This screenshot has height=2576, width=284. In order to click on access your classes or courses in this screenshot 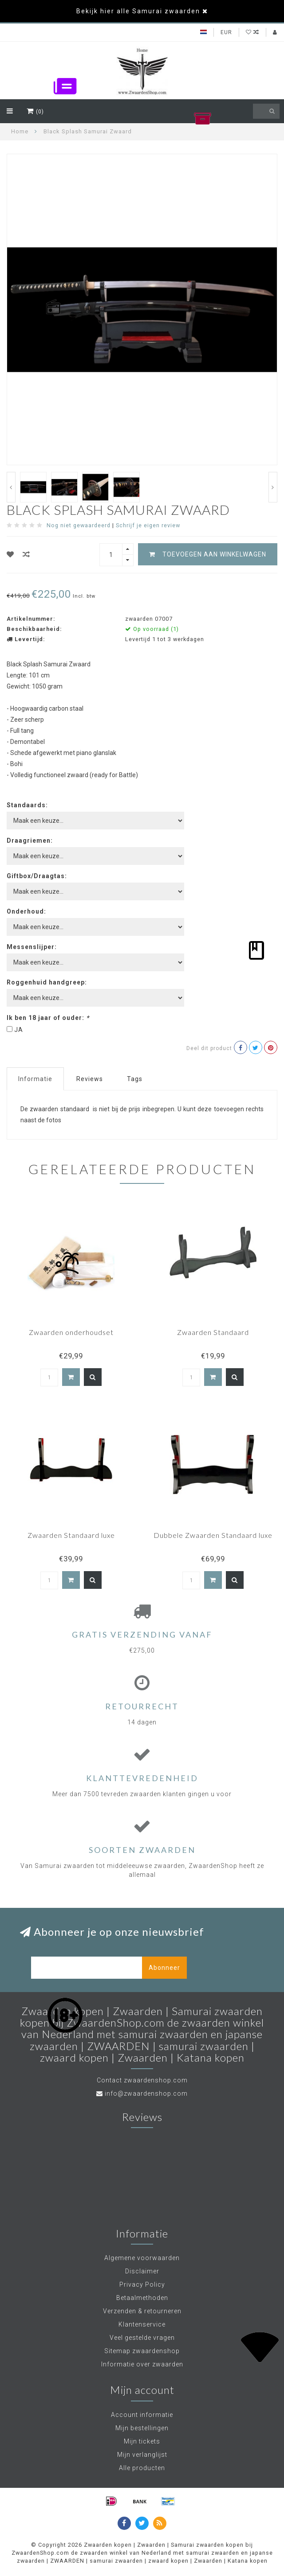, I will do `click(256, 950)`.